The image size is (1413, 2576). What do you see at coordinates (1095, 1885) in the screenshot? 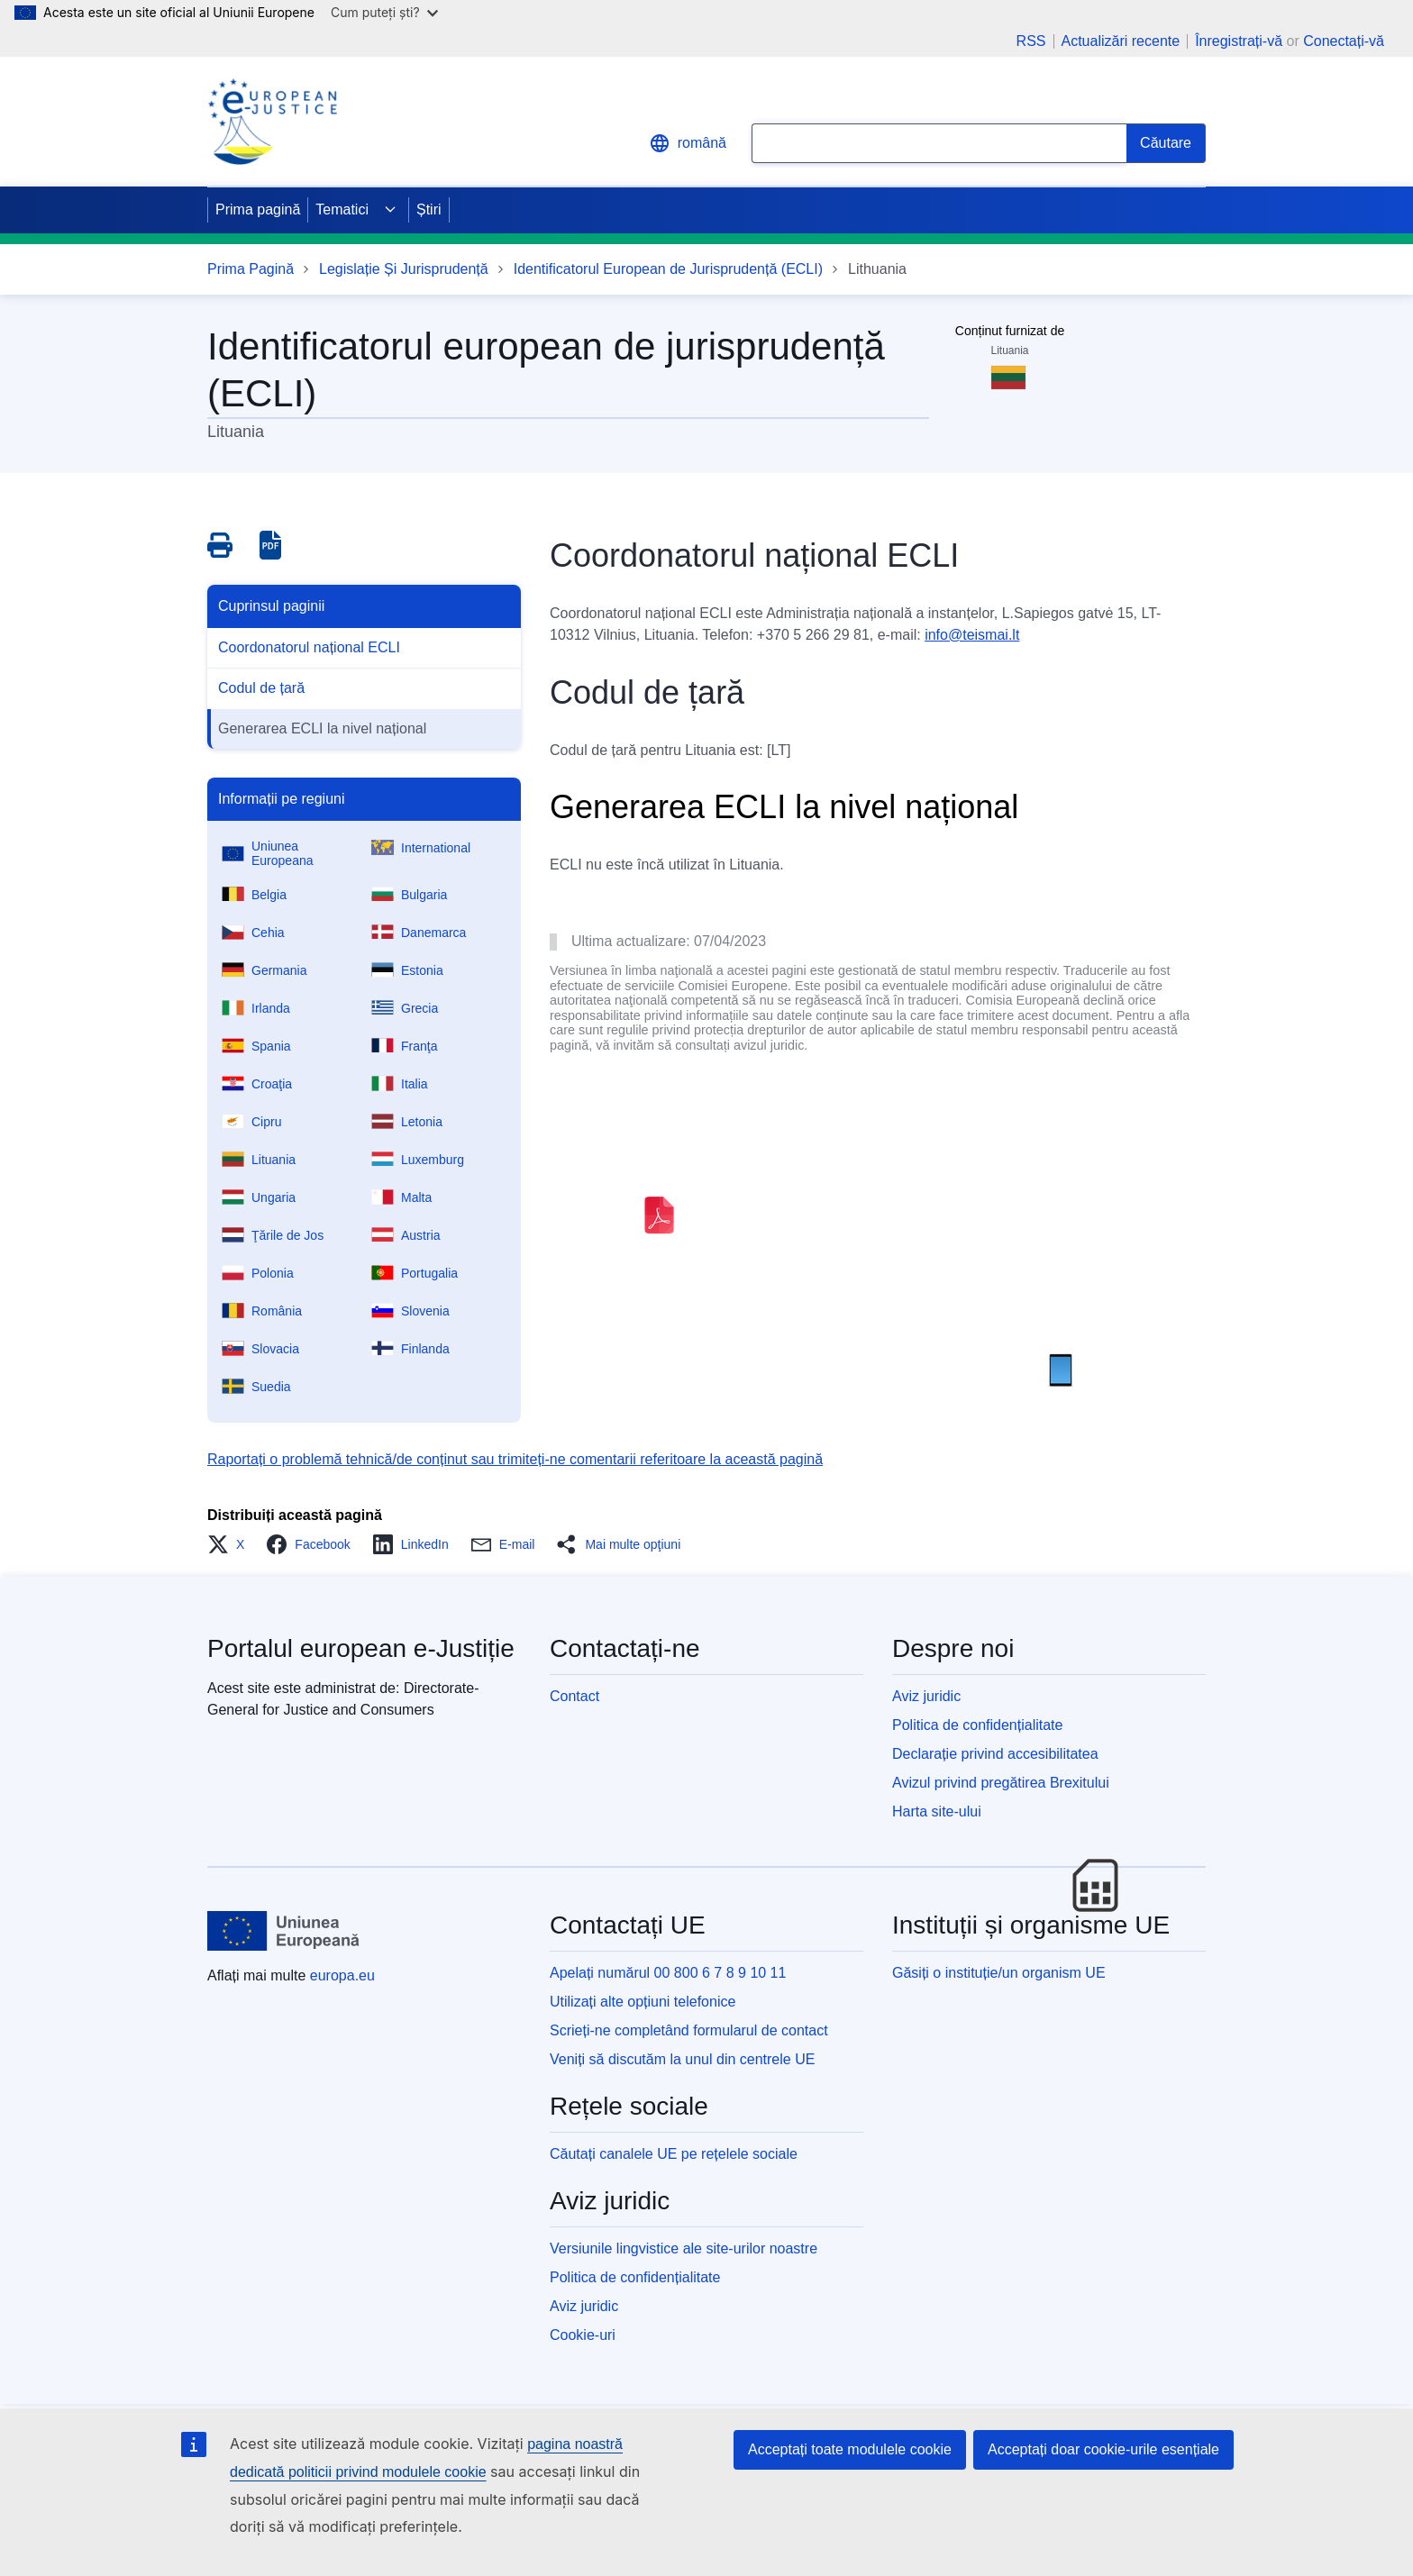
I see `view SIM card information` at bounding box center [1095, 1885].